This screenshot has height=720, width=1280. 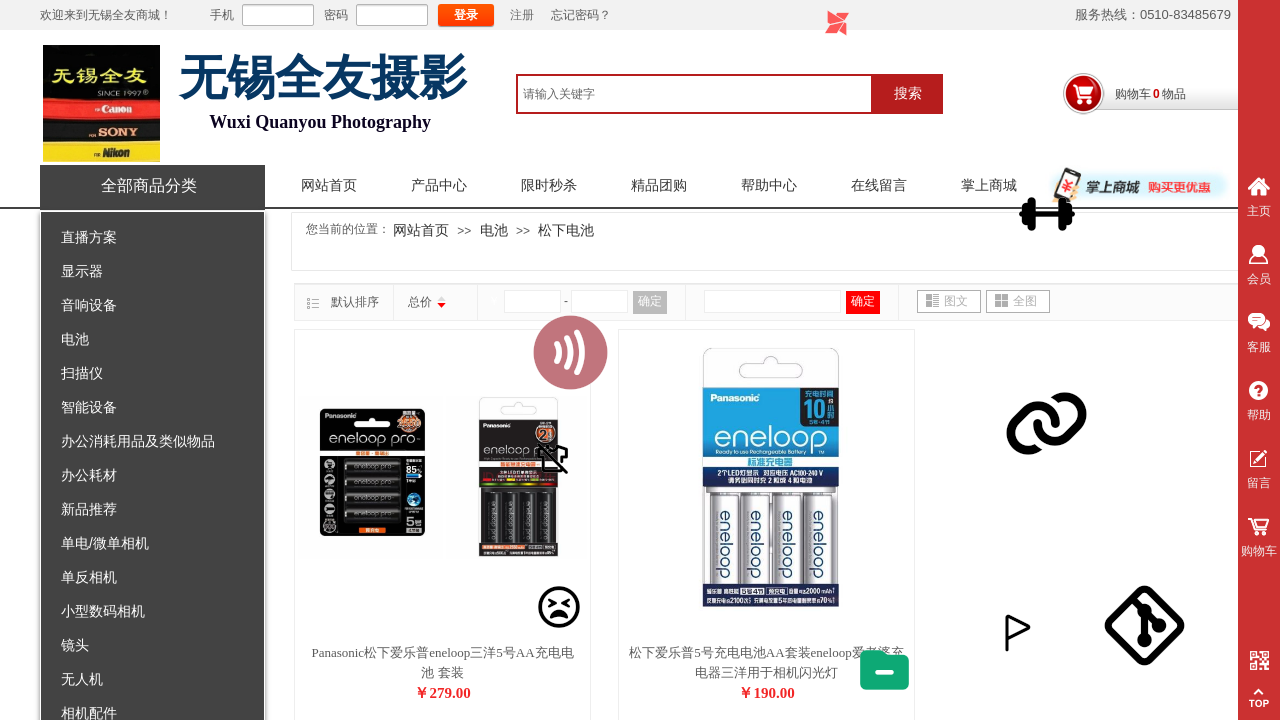 I want to click on indicates user fatigue or exhaustion status, so click(x=559, y=607).